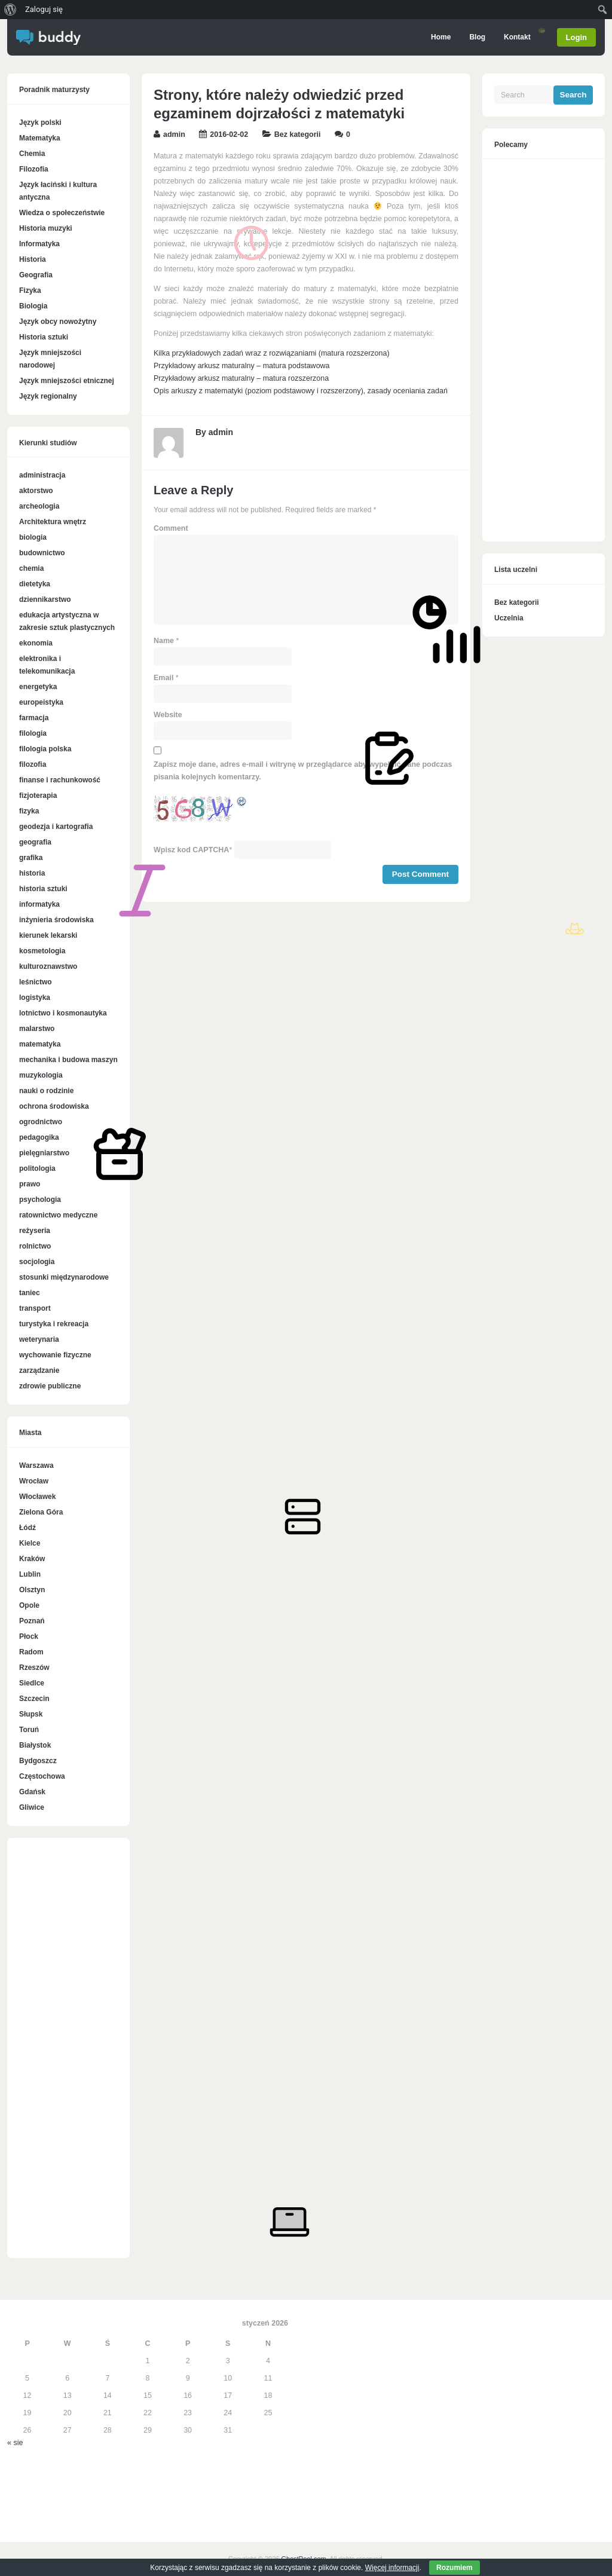 The image size is (612, 2576). Describe the element at coordinates (387, 758) in the screenshot. I see `edit or fill out a form` at that location.